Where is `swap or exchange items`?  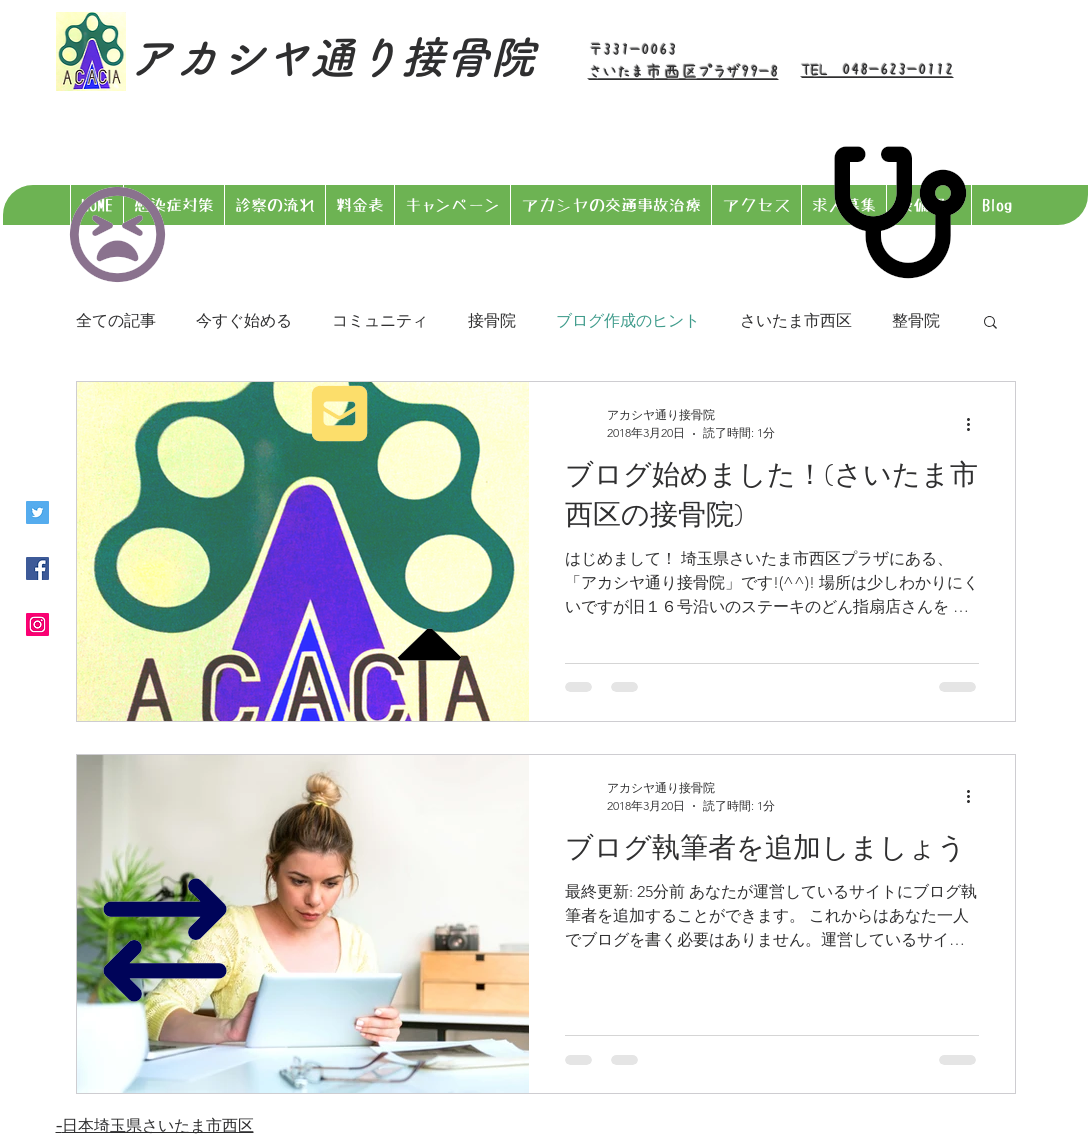 swap or exchange items is located at coordinates (165, 940).